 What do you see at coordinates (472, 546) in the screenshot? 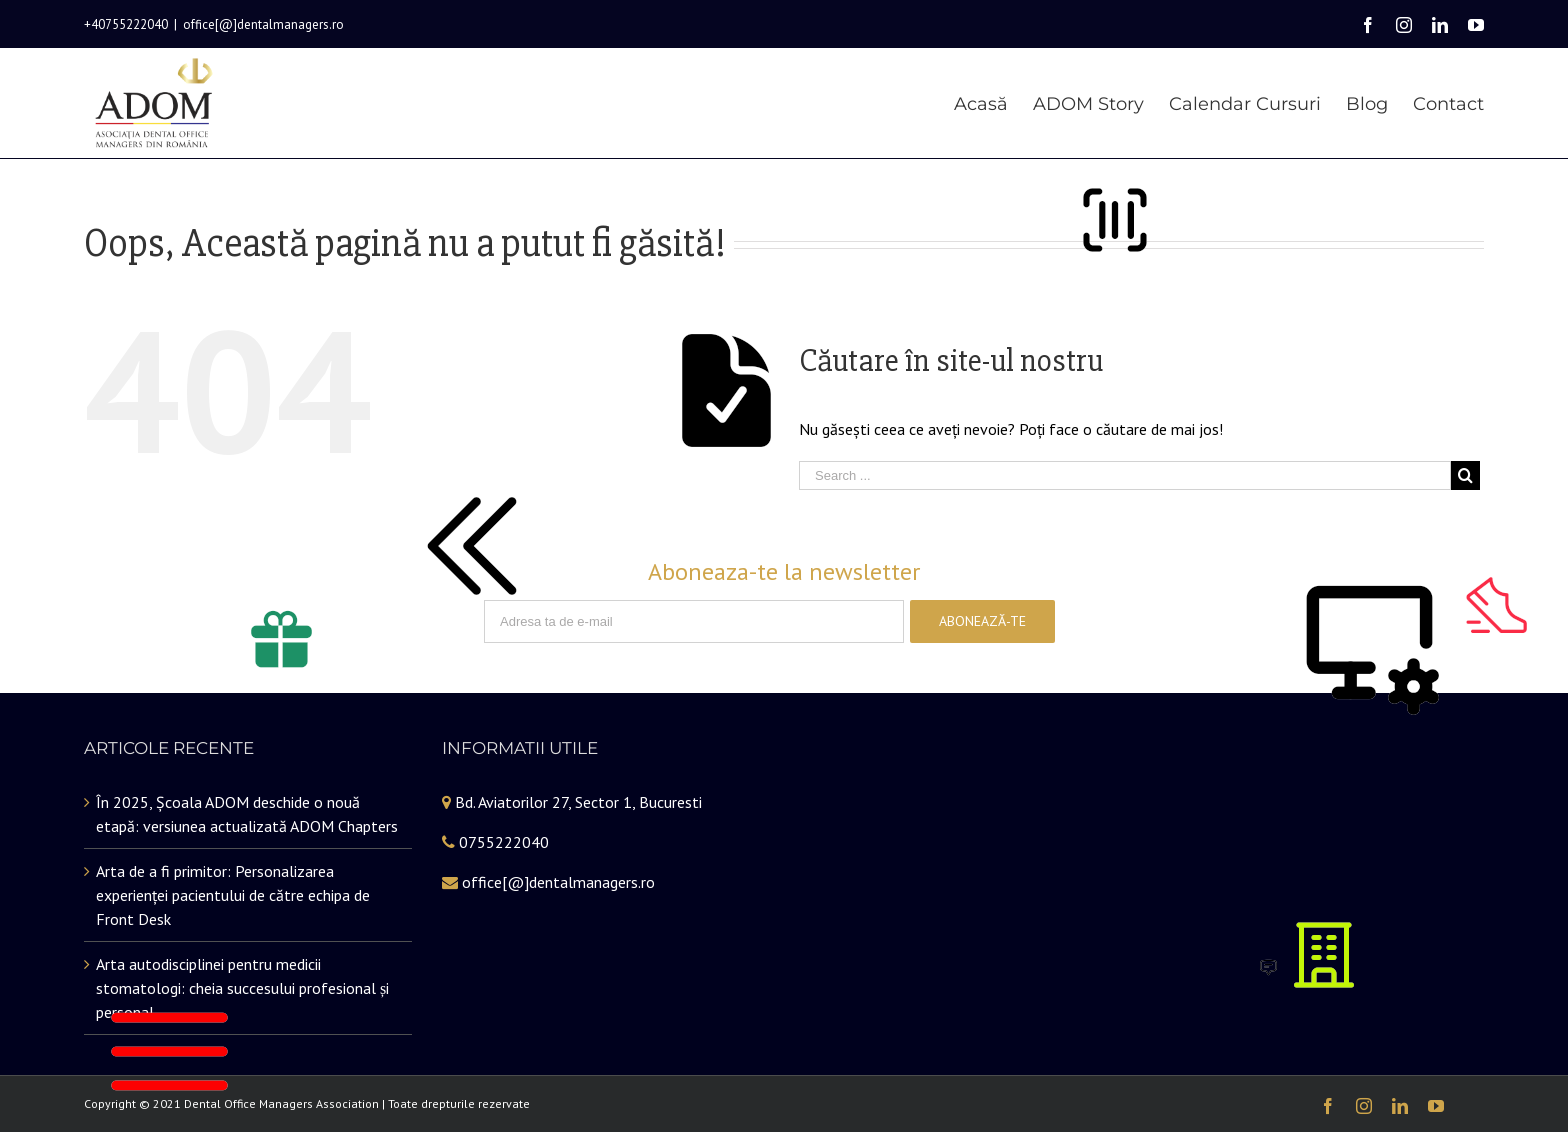
I see `go back to the beginning` at bounding box center [472, 546].